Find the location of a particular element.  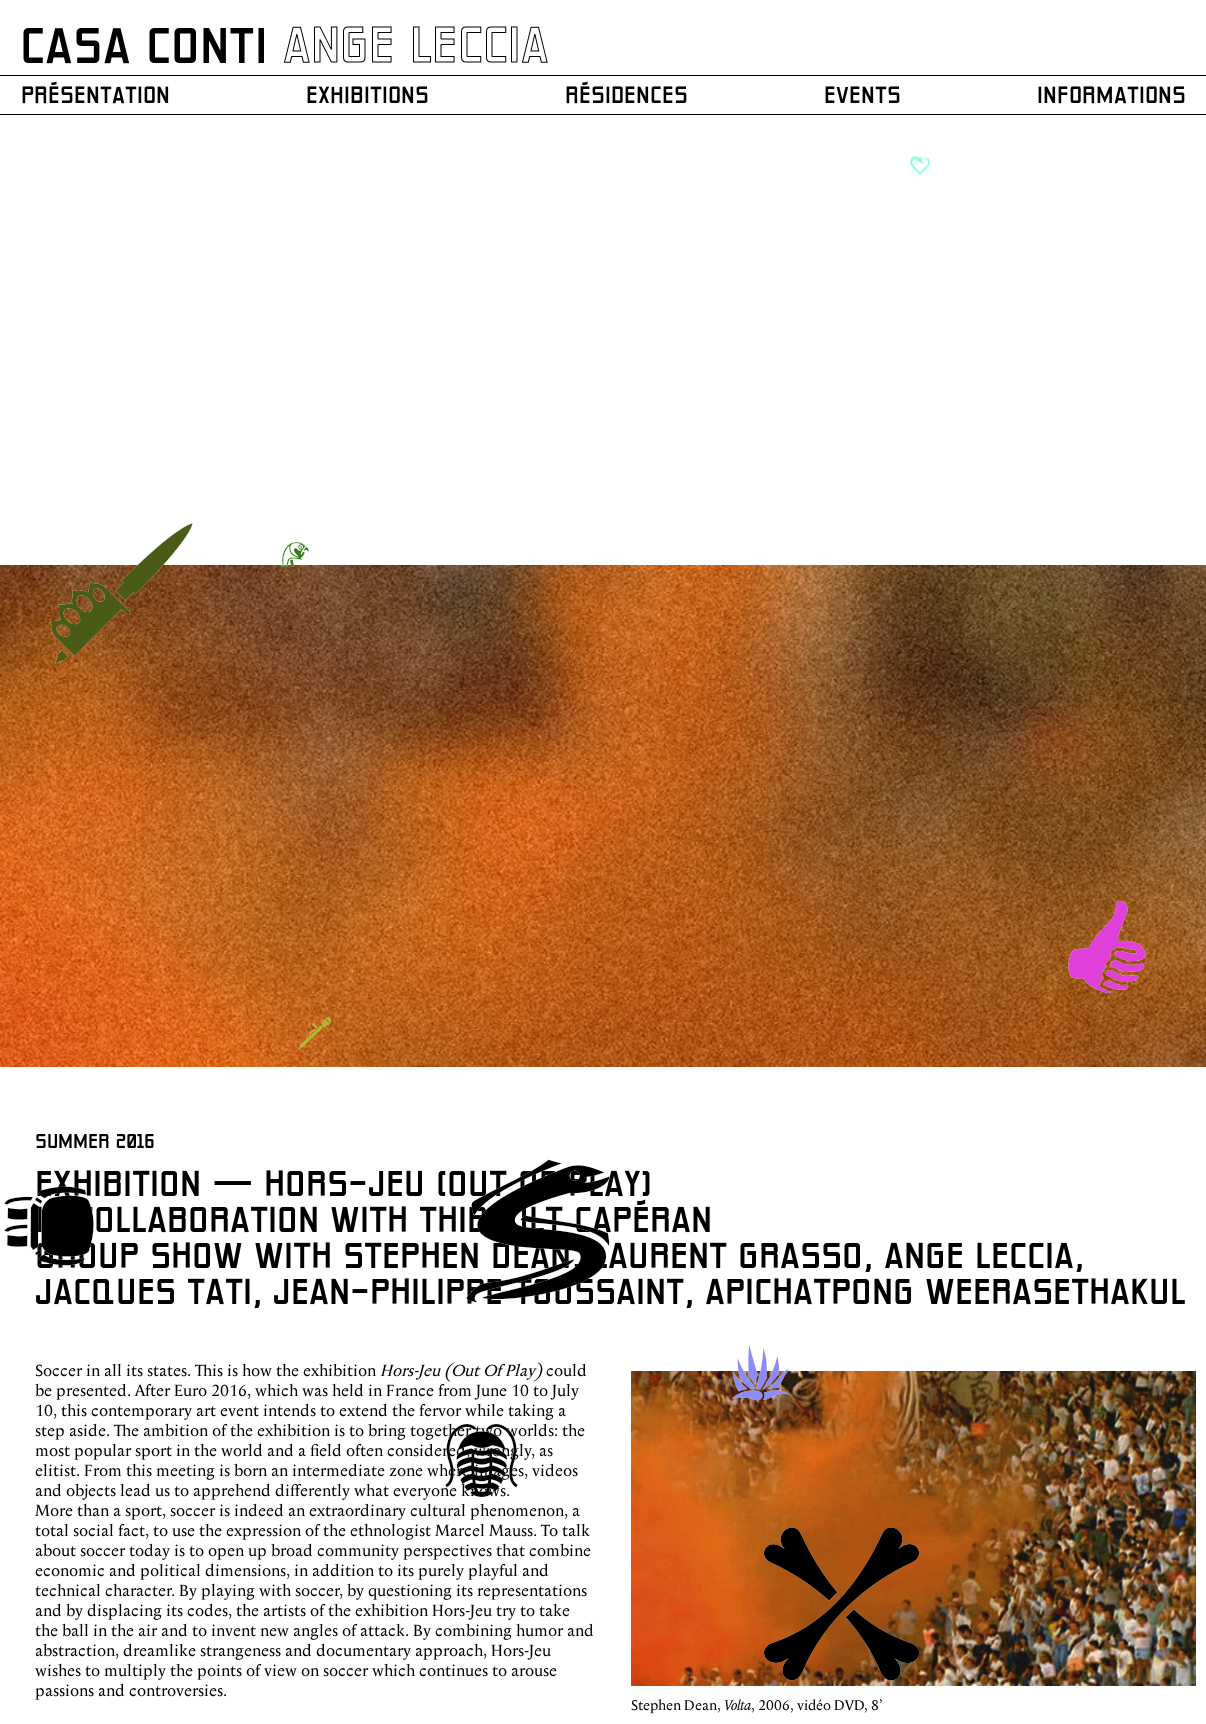

indicates danger or deadly hazard in game is located at coordinates (841, 1604).